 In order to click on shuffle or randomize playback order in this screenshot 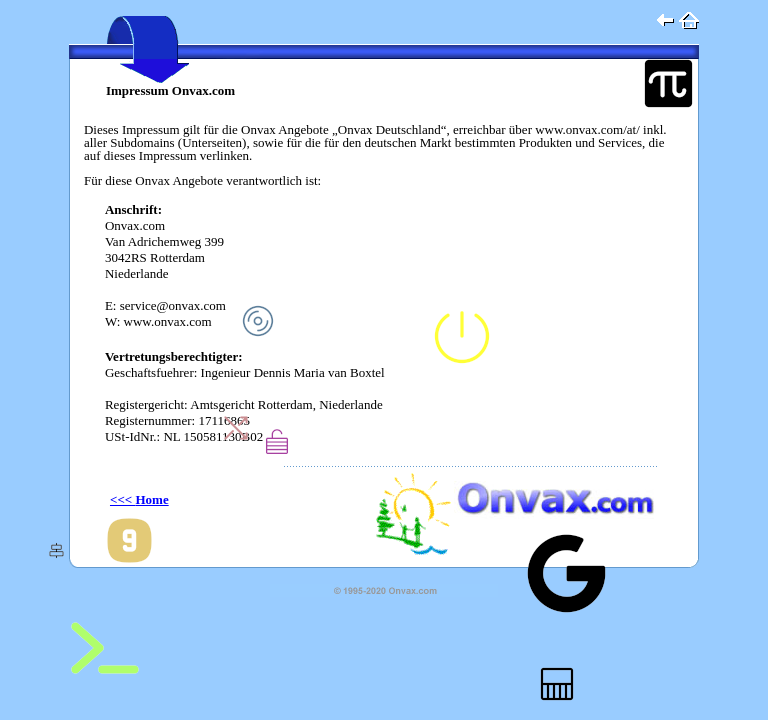, I will do `click(236, 428)`.